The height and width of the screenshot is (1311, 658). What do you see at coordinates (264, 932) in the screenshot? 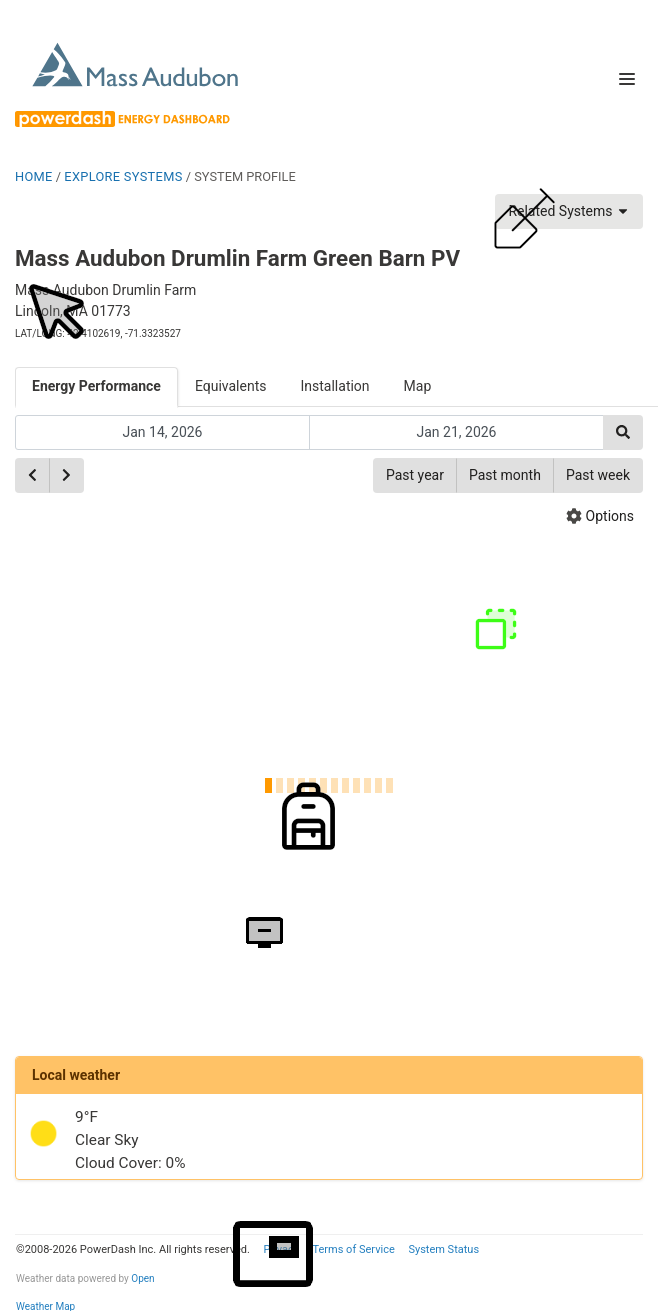
I see `remove a video from your watch queue` at bounding box center [264, 932].